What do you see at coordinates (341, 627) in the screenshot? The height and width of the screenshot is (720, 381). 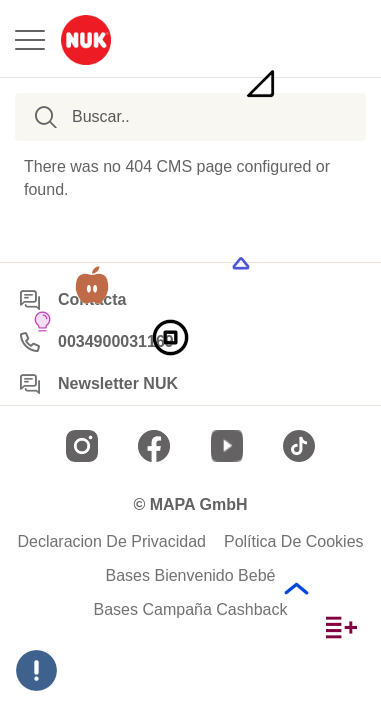 I see `add a new item to the list` at bounding box center [341, 627].